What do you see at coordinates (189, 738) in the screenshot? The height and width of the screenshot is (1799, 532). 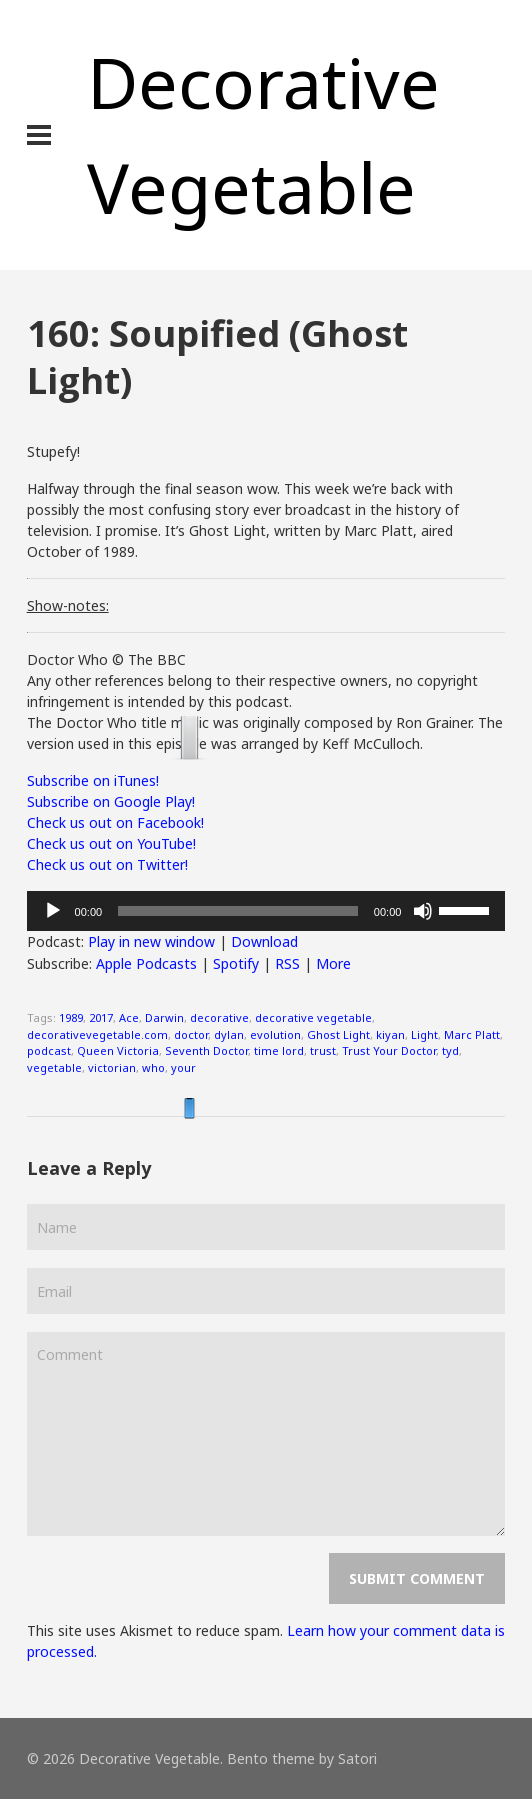 I see `iPod nano device connected` at bounding box center [189, 738].